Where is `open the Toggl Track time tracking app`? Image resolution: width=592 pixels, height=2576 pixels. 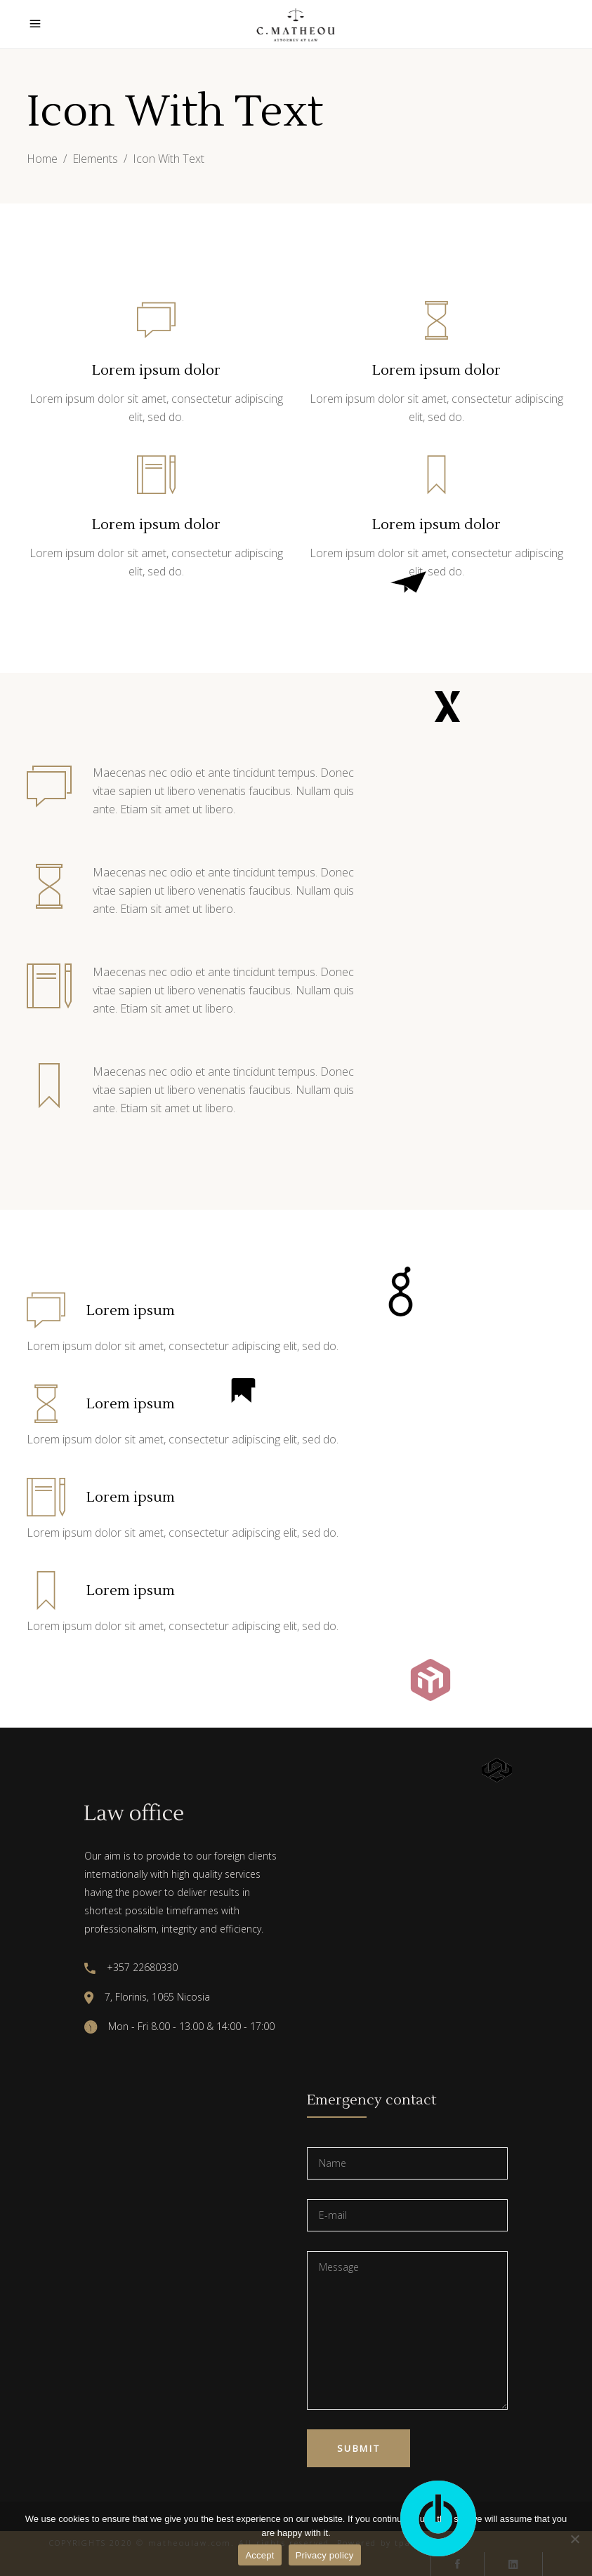 open the Toggl Track time tracking app is located at coordinates (438, 2518).